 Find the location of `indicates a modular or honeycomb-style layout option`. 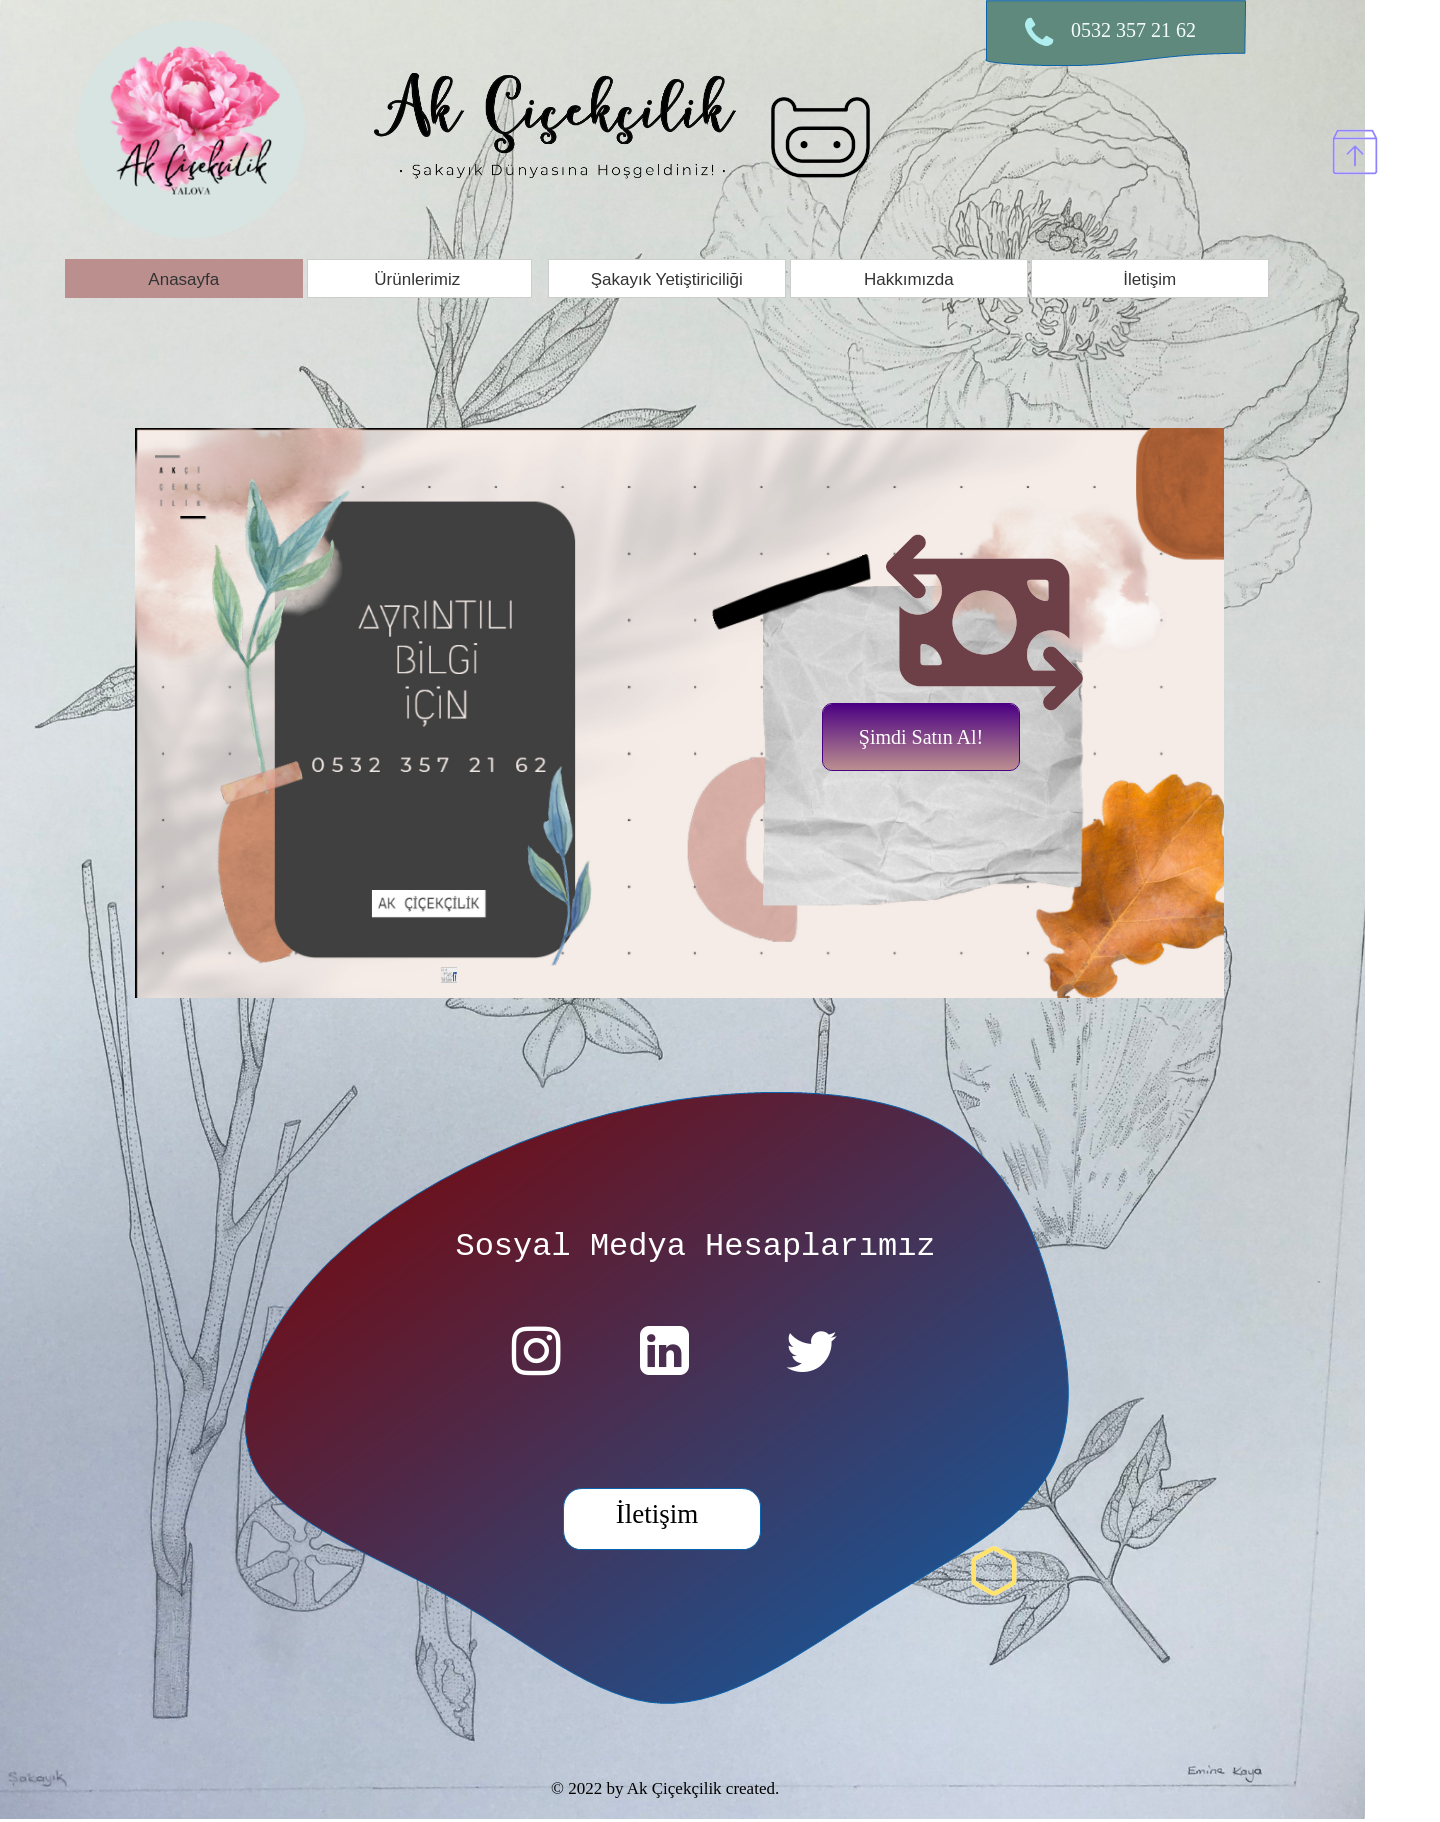

indicates a modular or honeycomb-style layout option is located at coordinates (994, 1571).